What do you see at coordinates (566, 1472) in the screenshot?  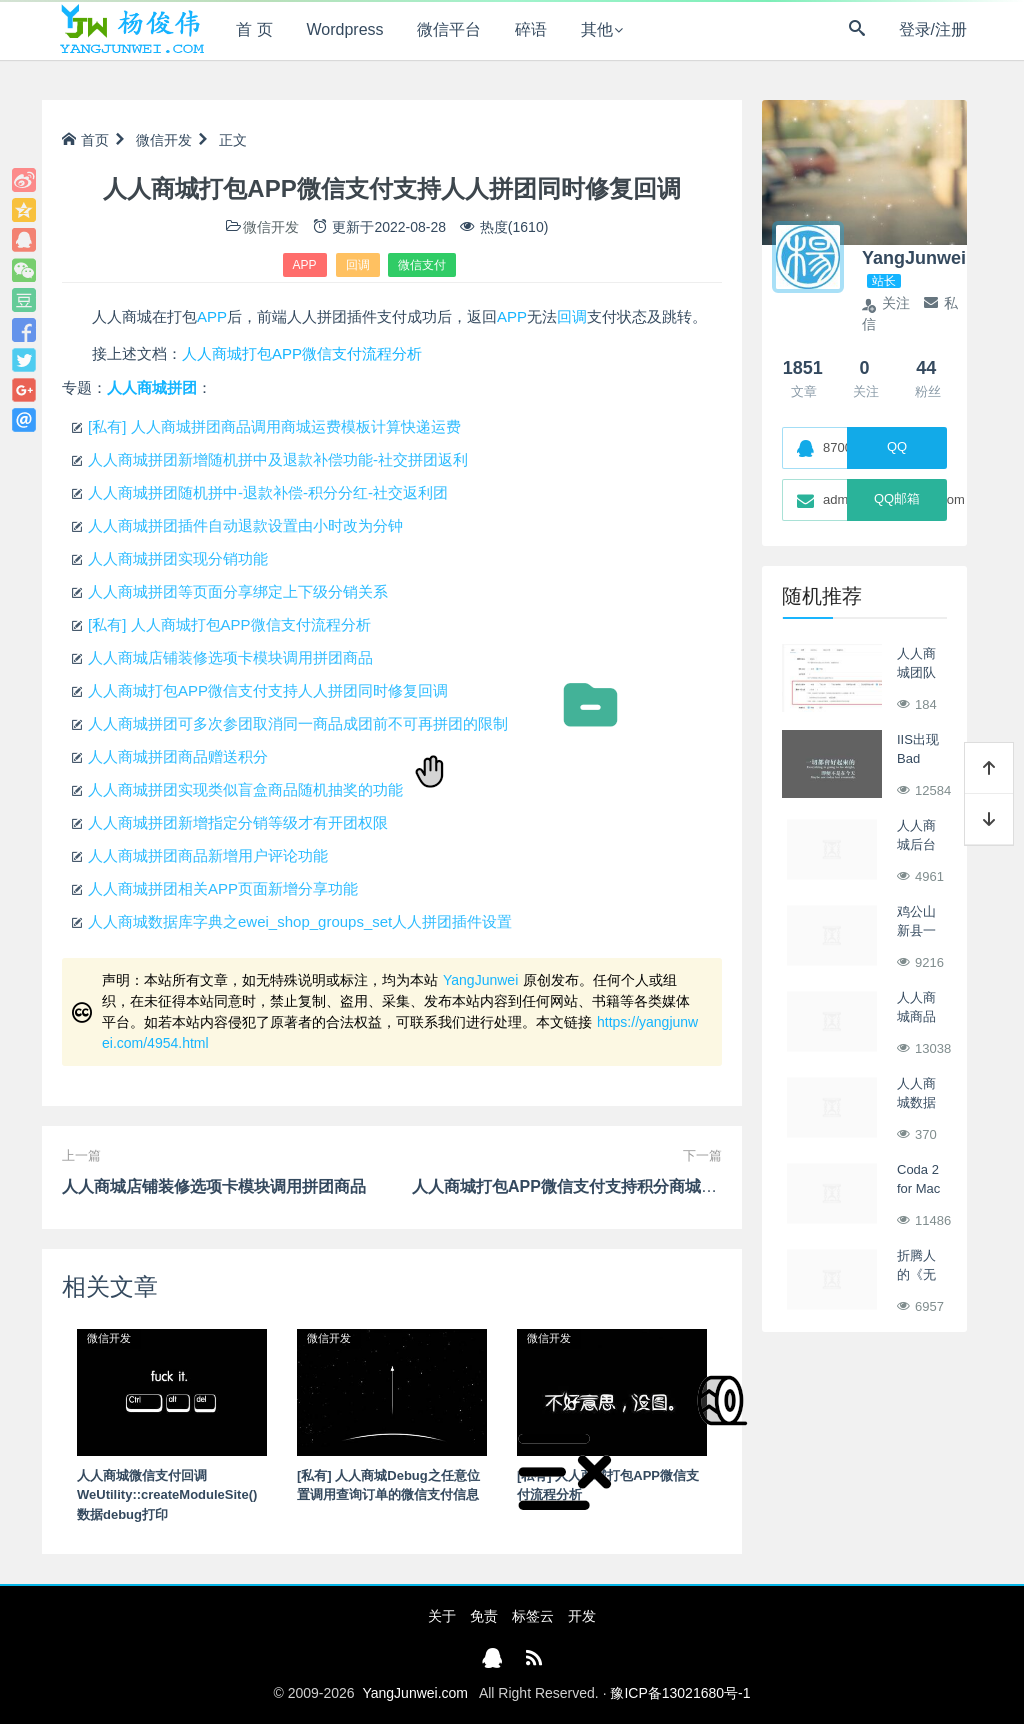 I see `remove item from list` at bounding box center [566, 1472].